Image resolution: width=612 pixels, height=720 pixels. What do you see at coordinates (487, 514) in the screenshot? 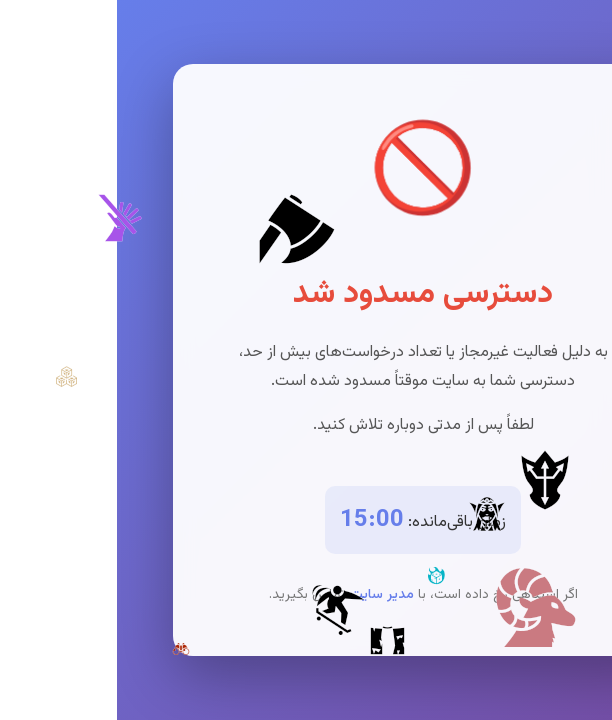
I see `select female elf character` at bounding box center [487, 514].